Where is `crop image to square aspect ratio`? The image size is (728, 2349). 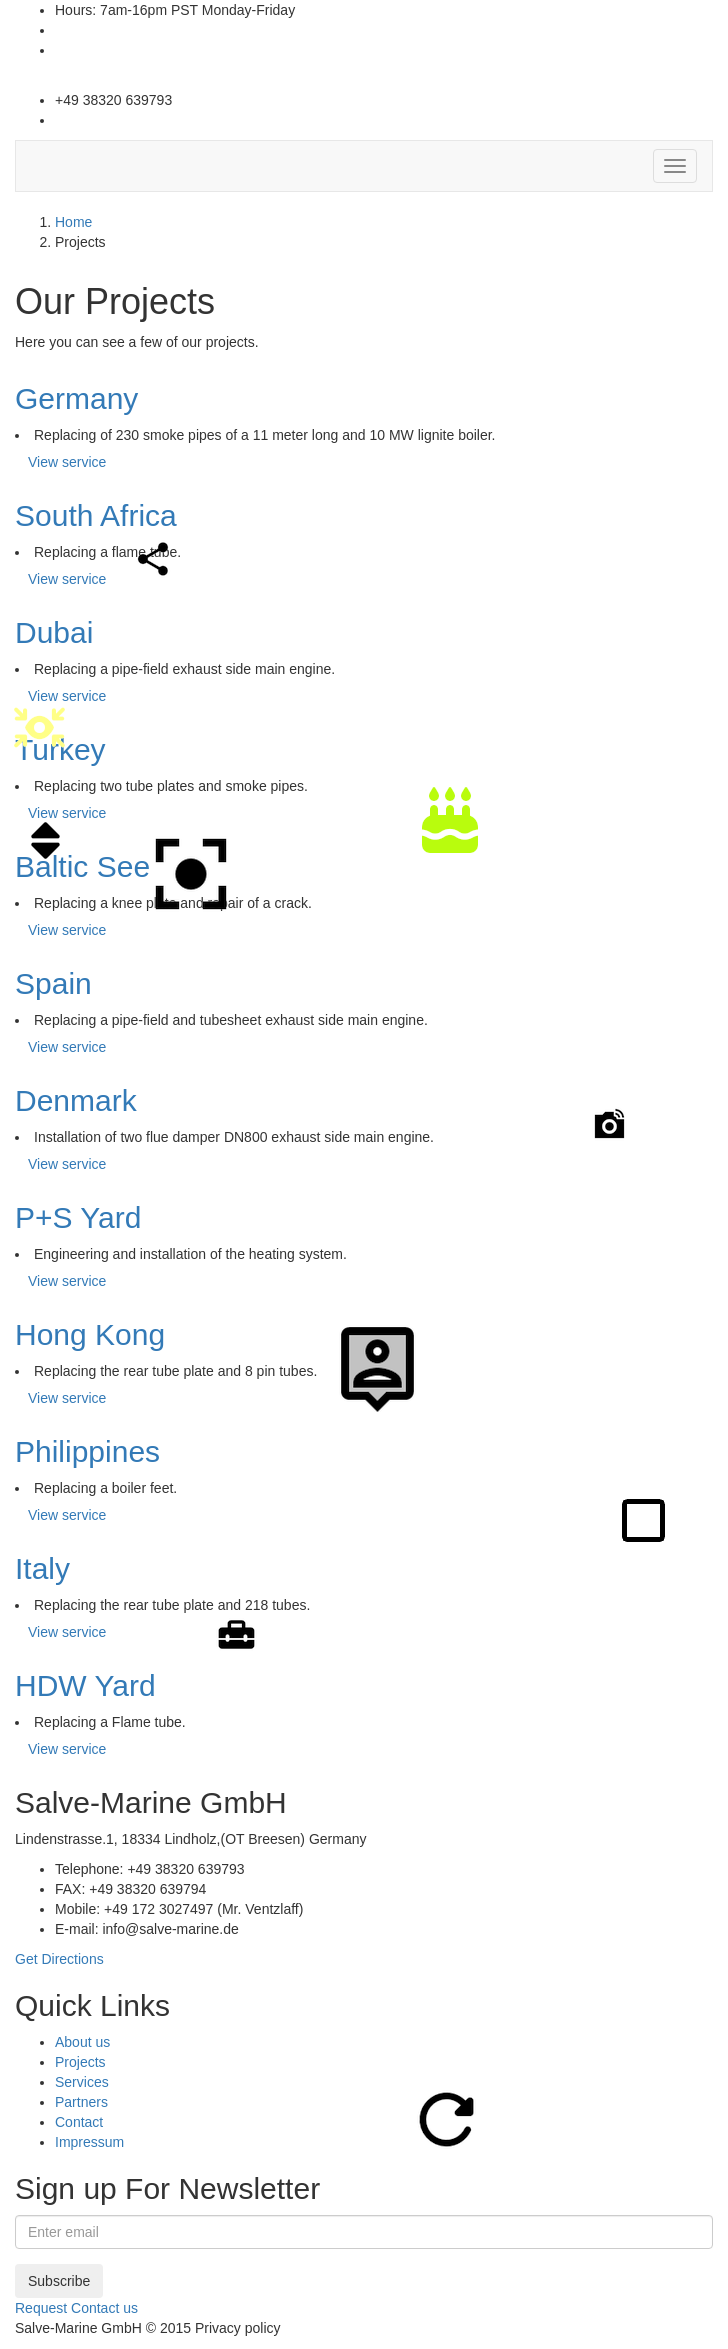 crop image to square aspect ratio is located at coordinates (643, 1520).